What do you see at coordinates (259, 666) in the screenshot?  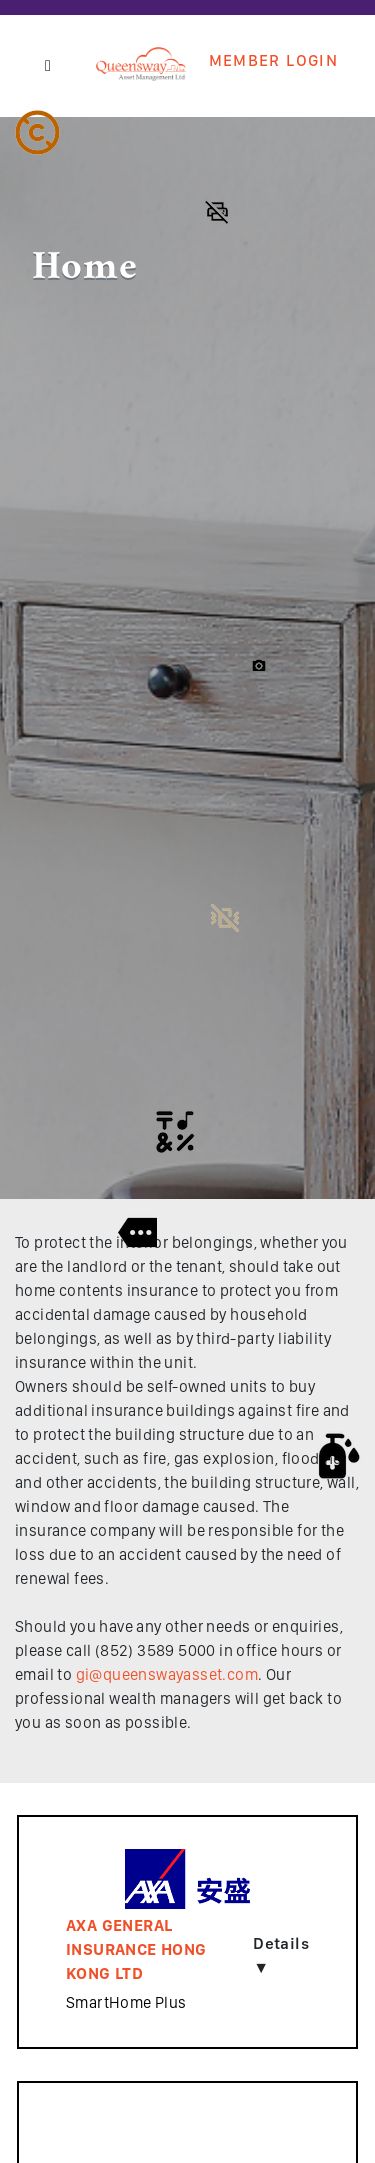 I see `open camera to take a photo` at bounding box center [259, 666].